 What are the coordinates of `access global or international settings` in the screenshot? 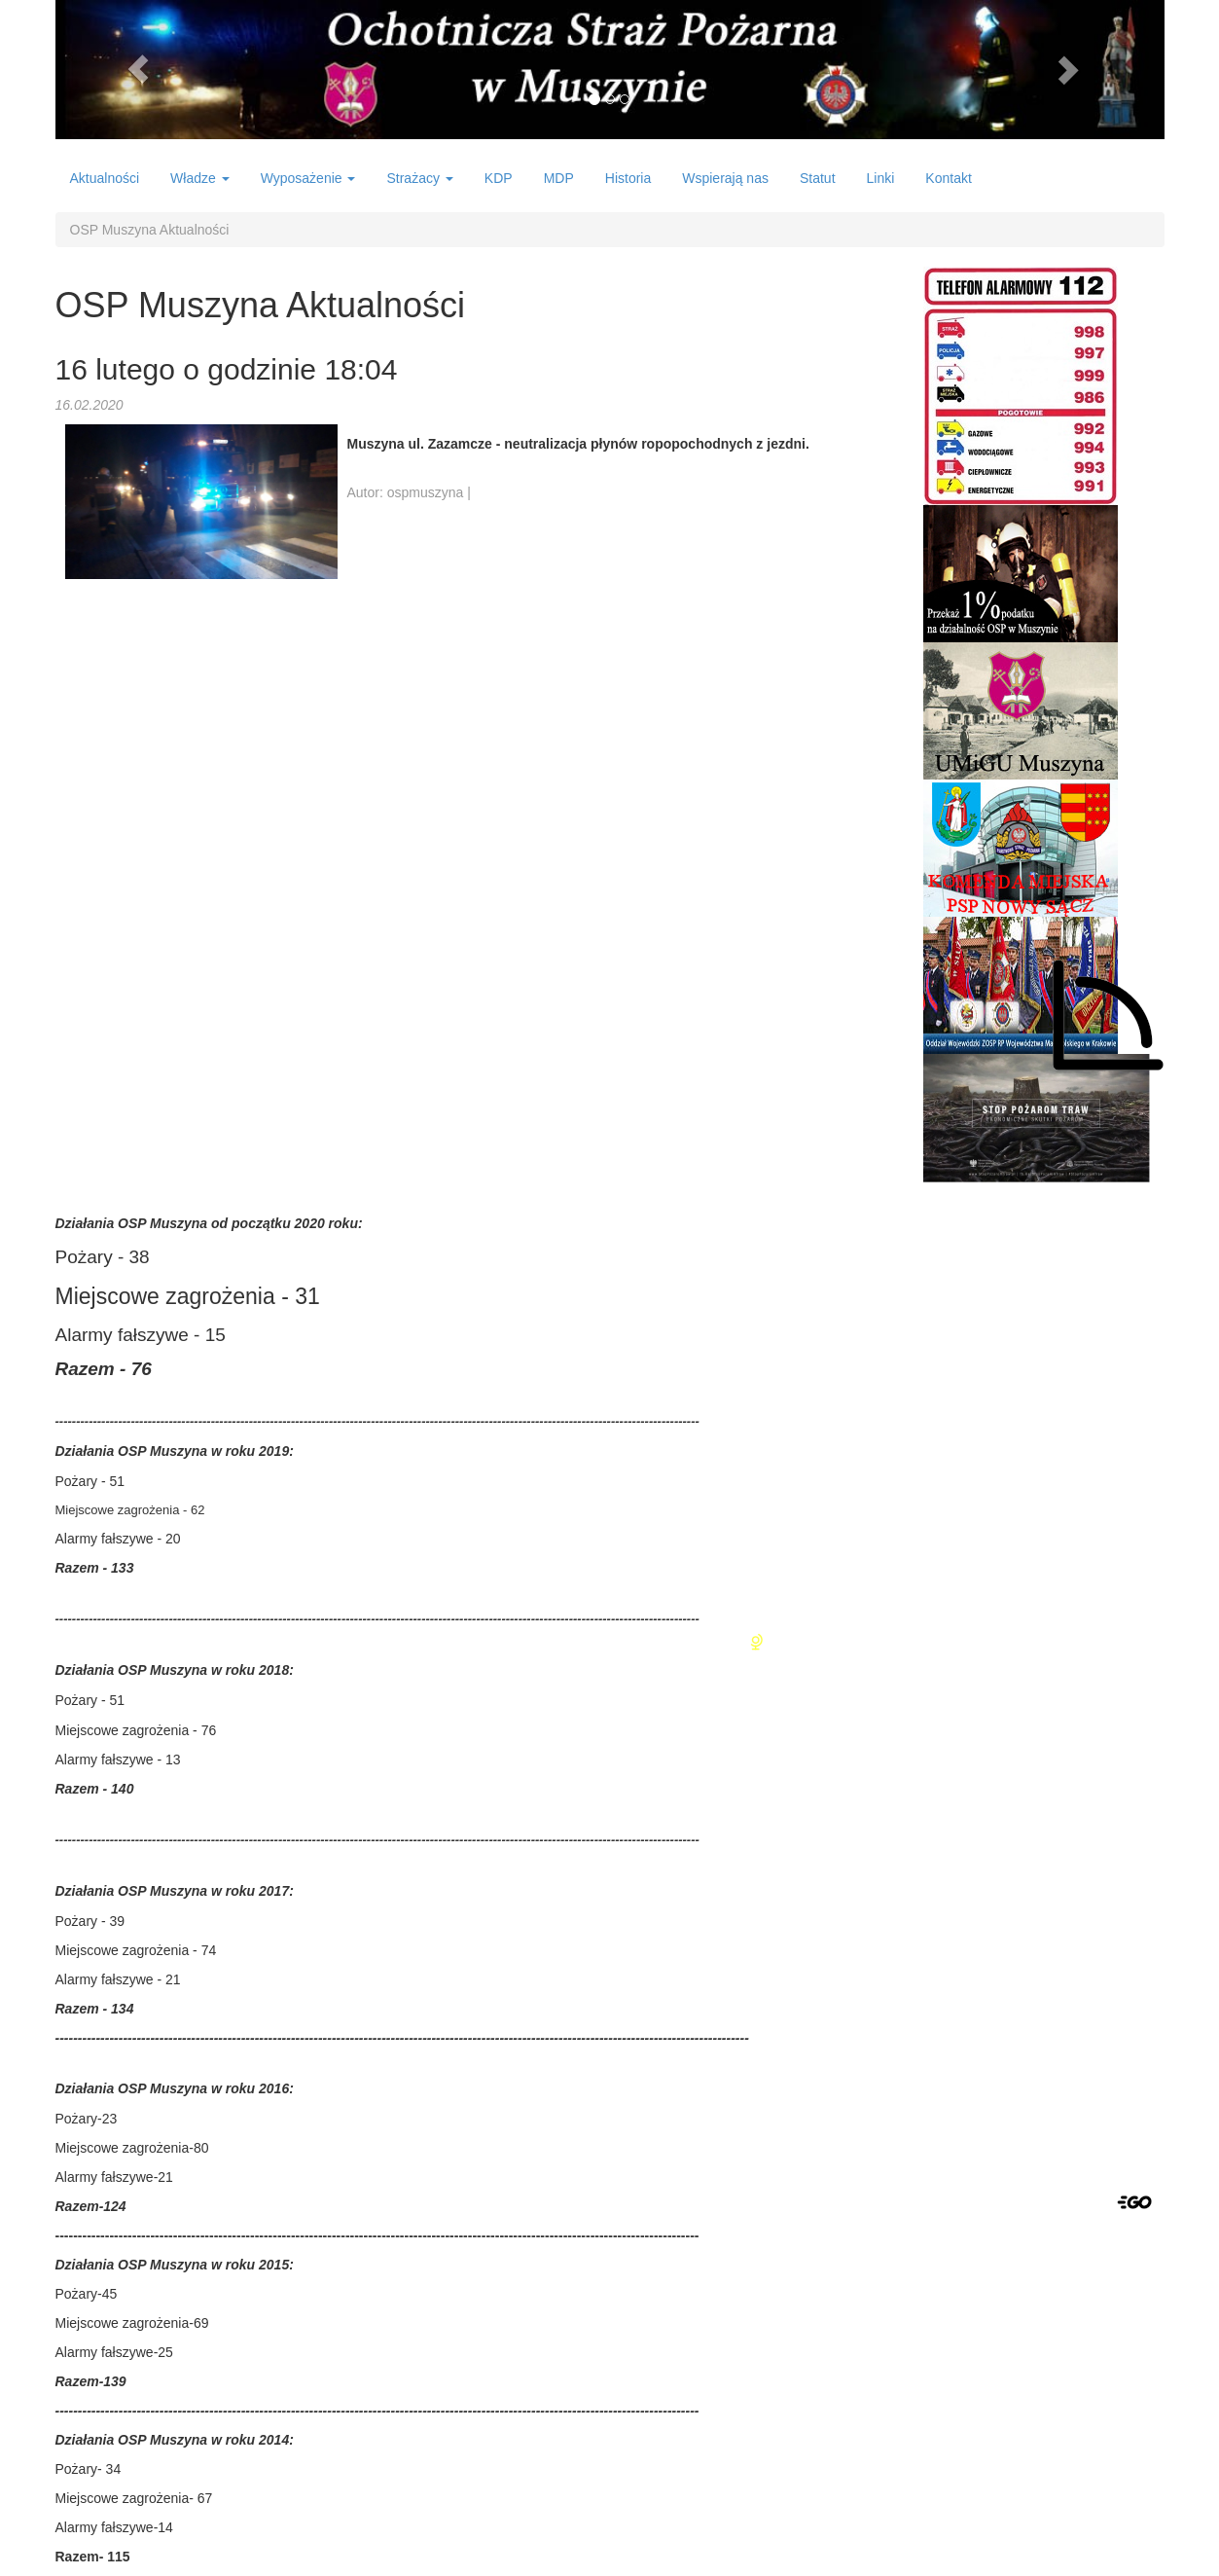 It's located at (756, 1642).